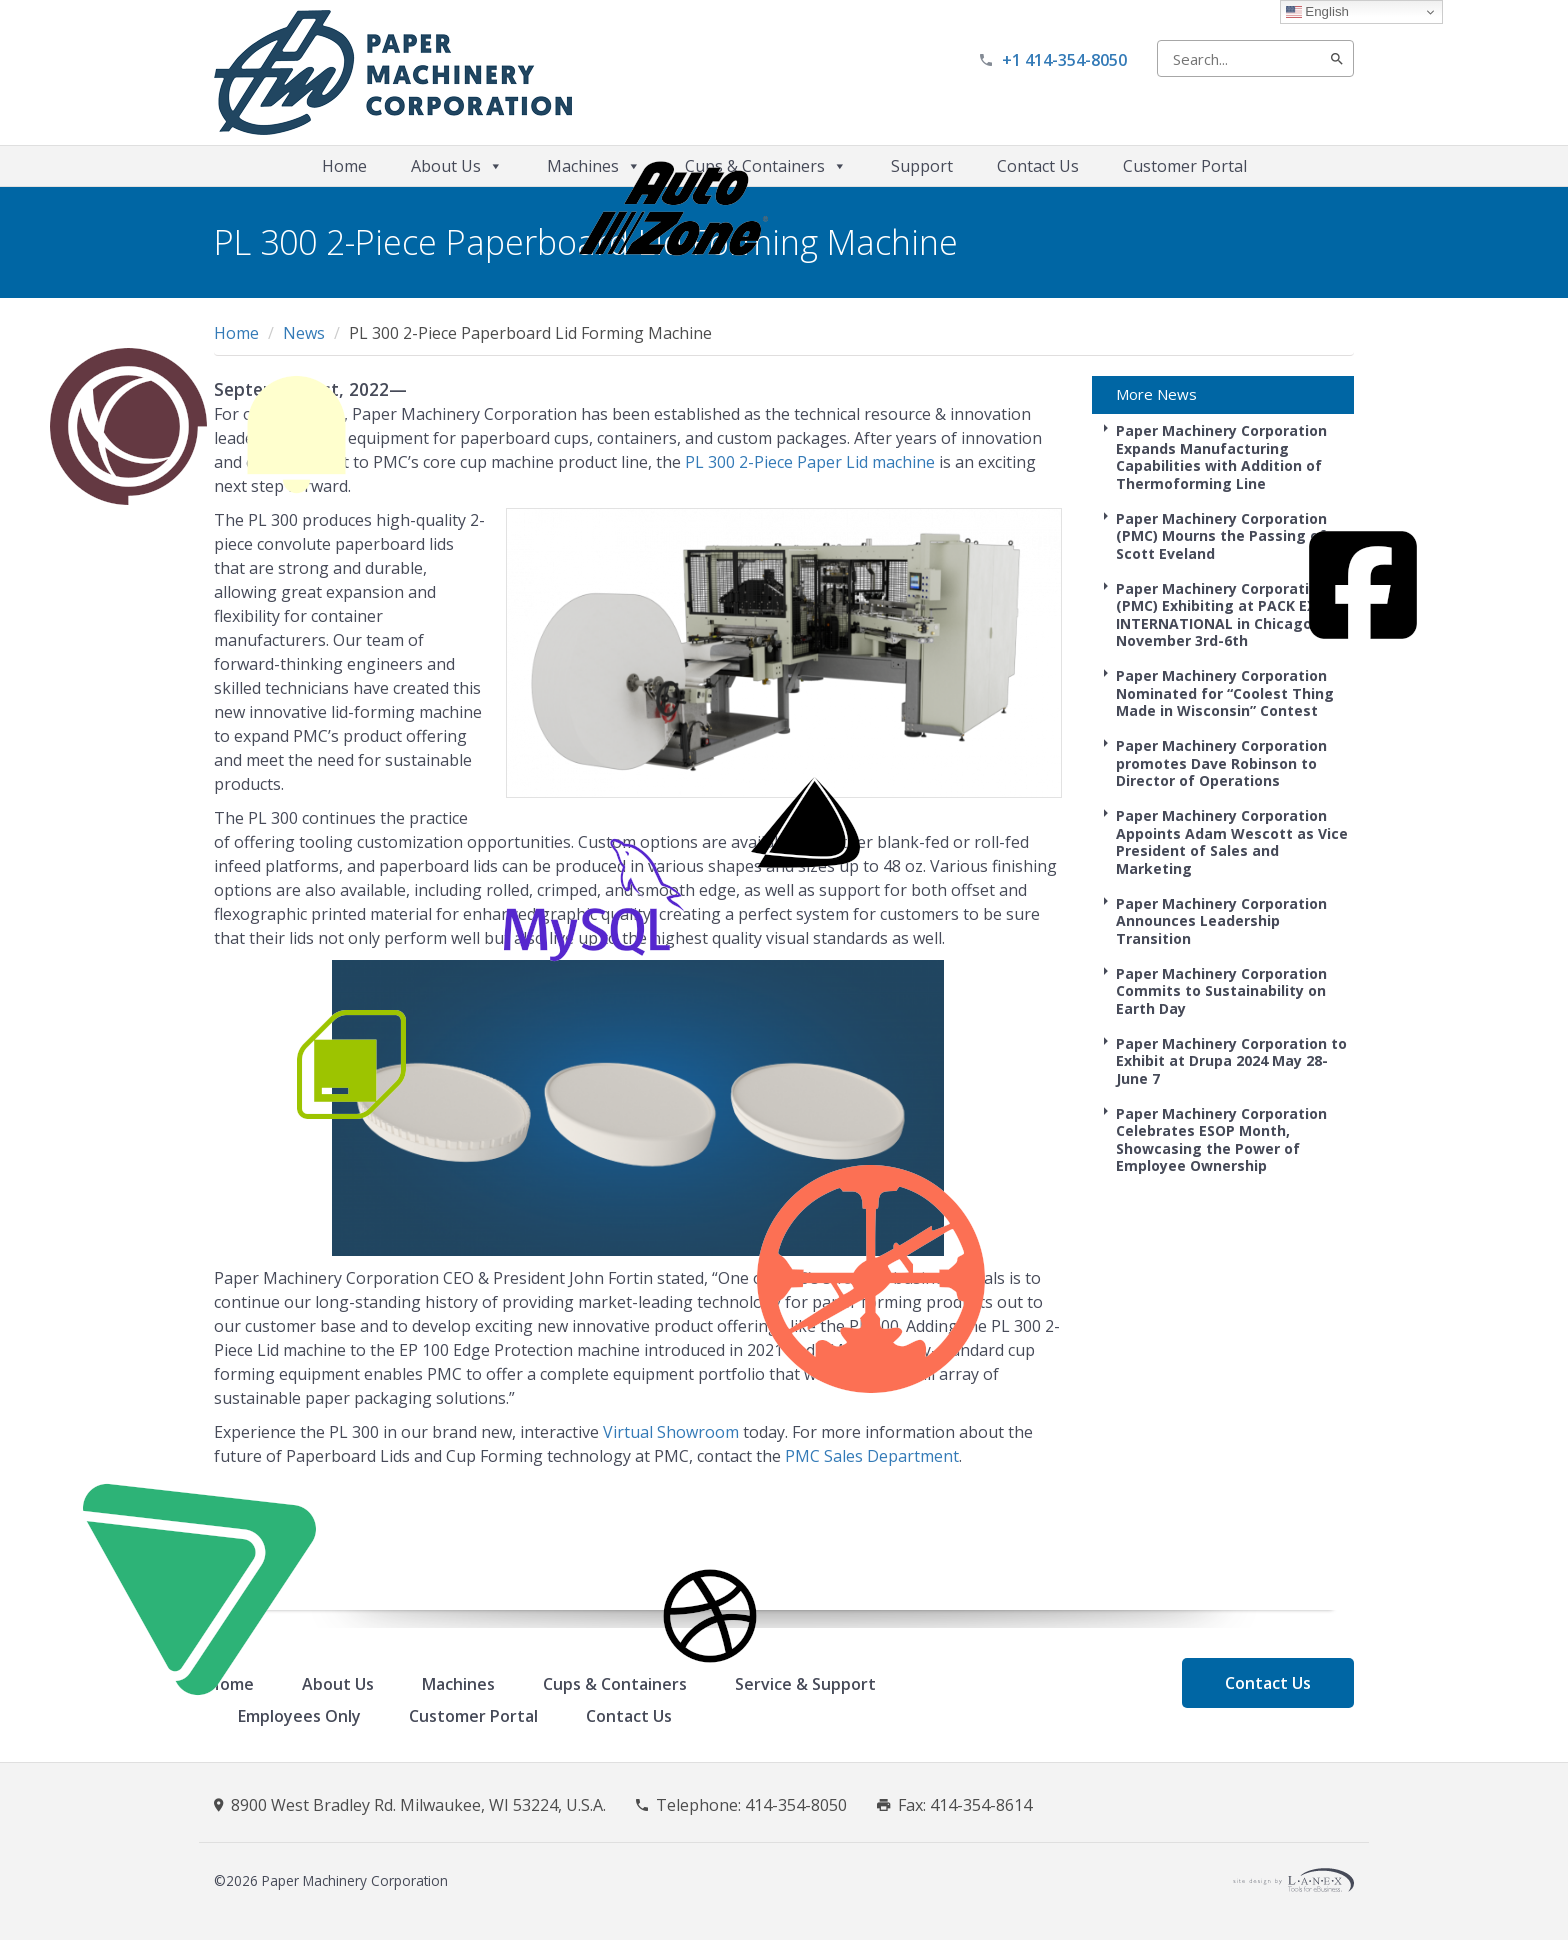  What do you see at coordinates (128, 426) in the screenshot?
I see `visit freelancermap website or platform` at bounding box center [128, 426].